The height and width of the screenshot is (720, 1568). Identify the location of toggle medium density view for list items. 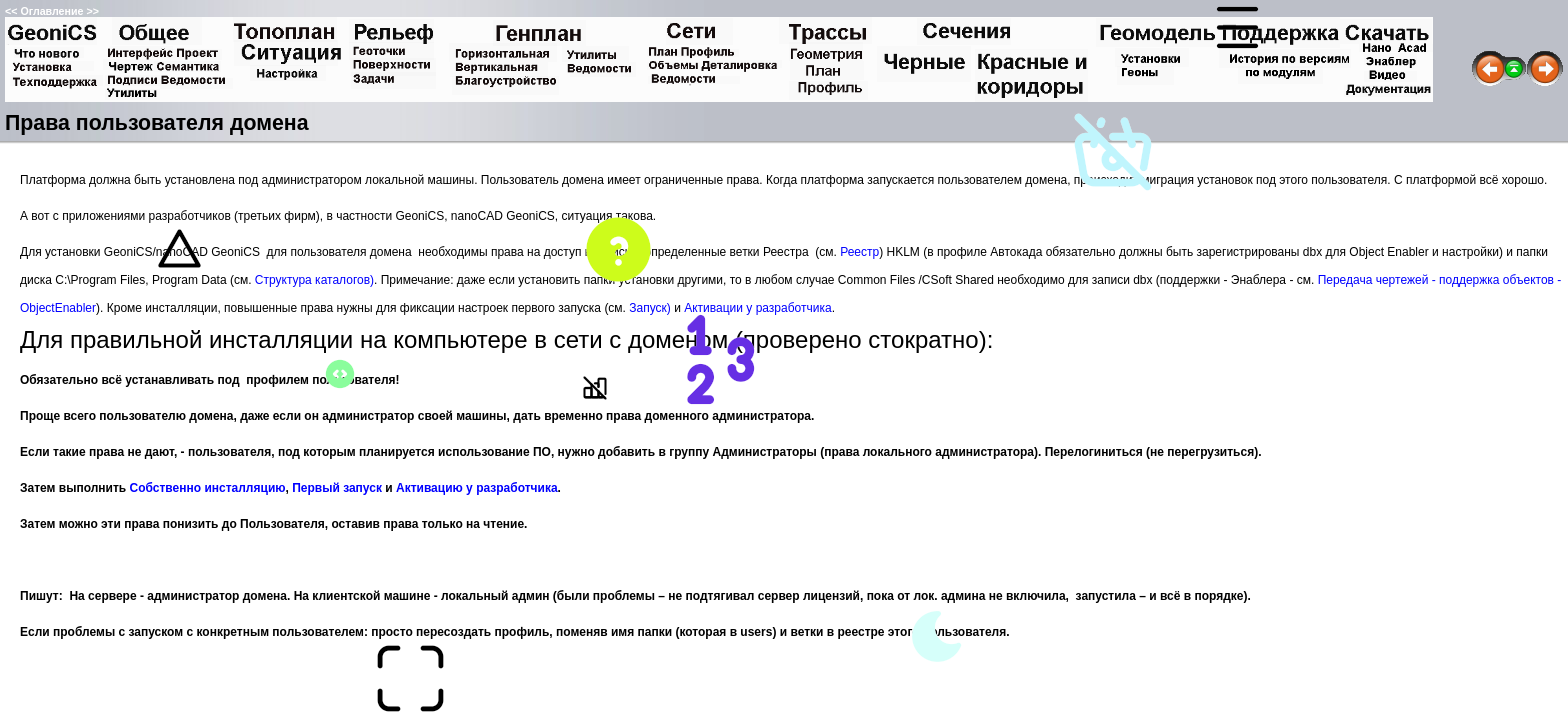
(1237, 27).